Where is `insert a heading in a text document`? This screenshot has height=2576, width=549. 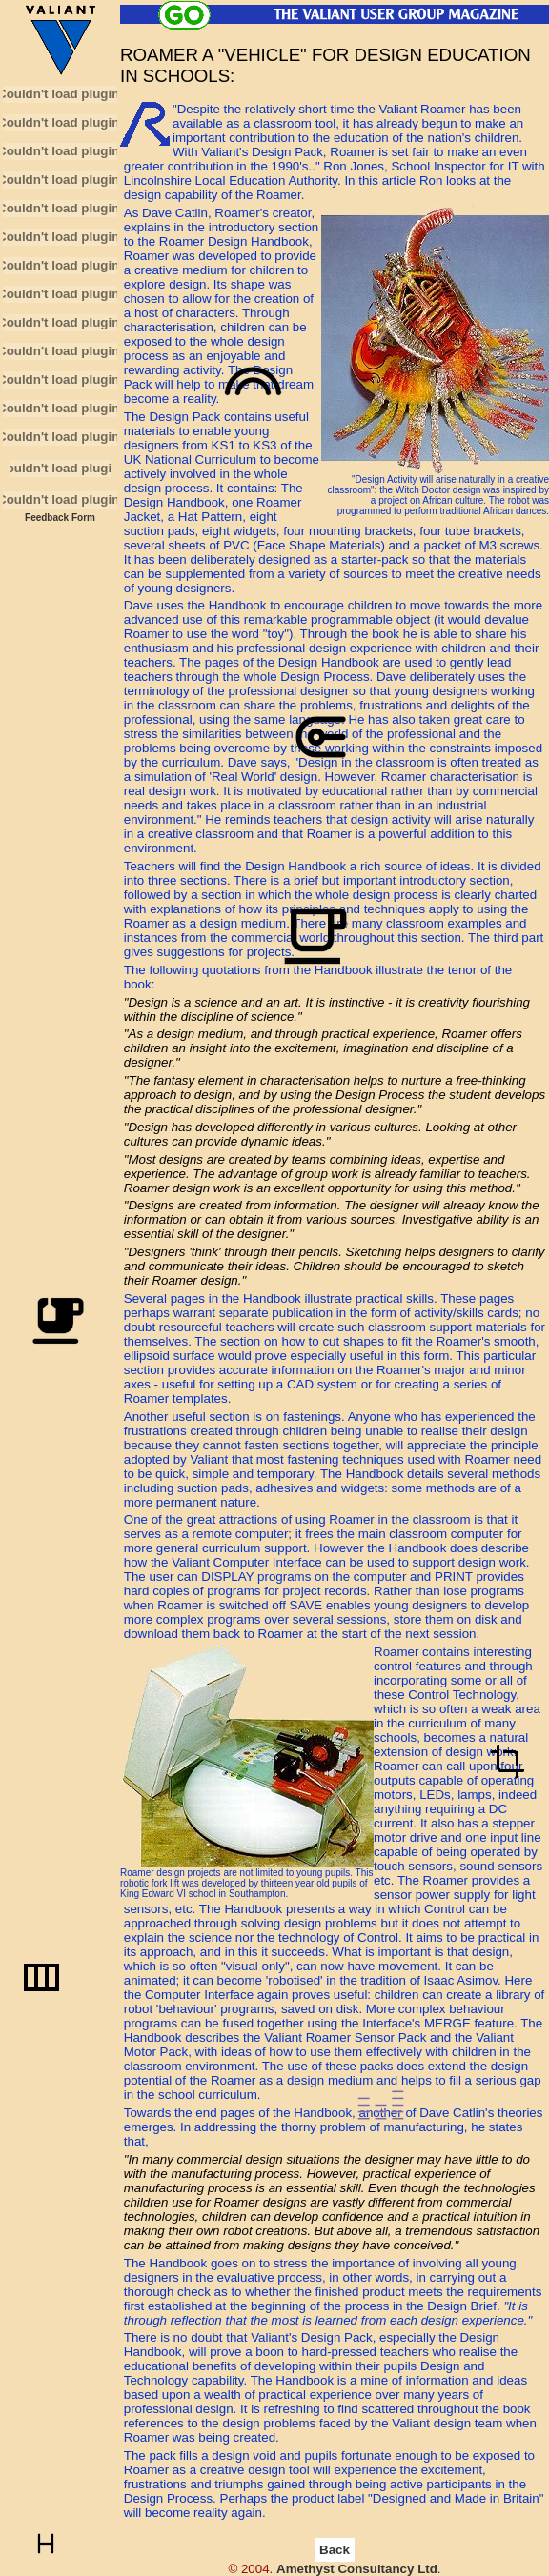 insert a heading in a text document is located at coordinates (46, 2544).